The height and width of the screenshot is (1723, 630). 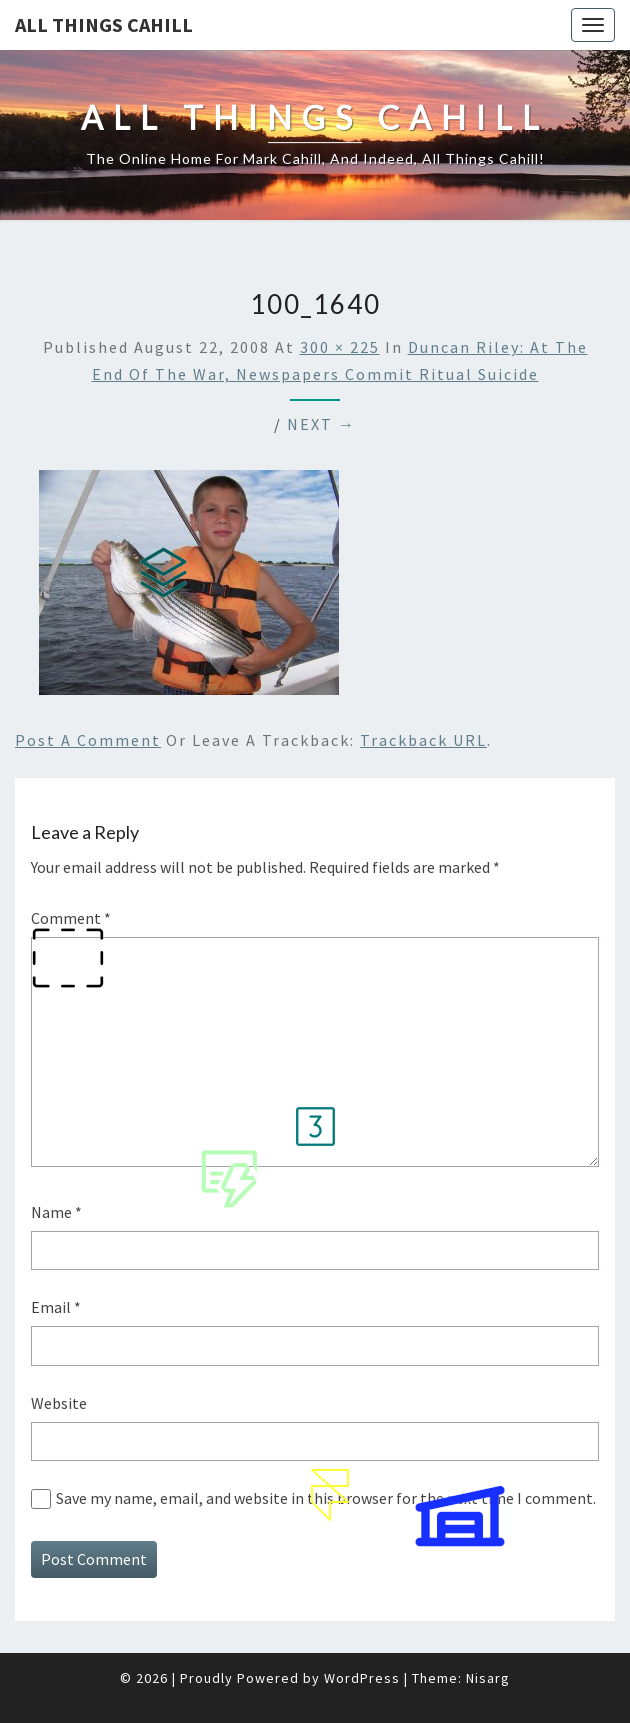 I want to click on access warehouse or storage inventory, so click(x=460, y=1519).